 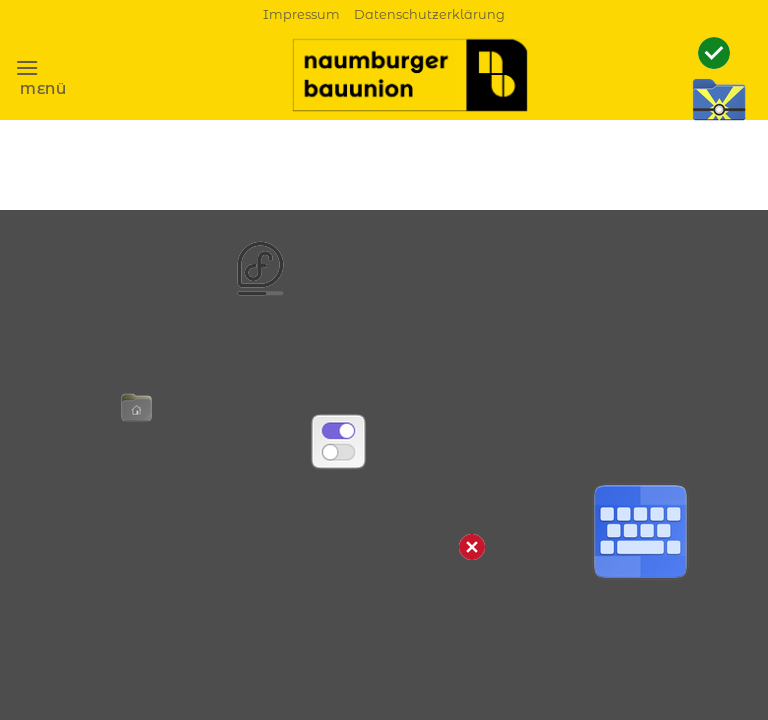 What do you see at coordinates (260, 268) in the screenshot?
I see `launch fedora linux installer` at bounding box center [260, 268].